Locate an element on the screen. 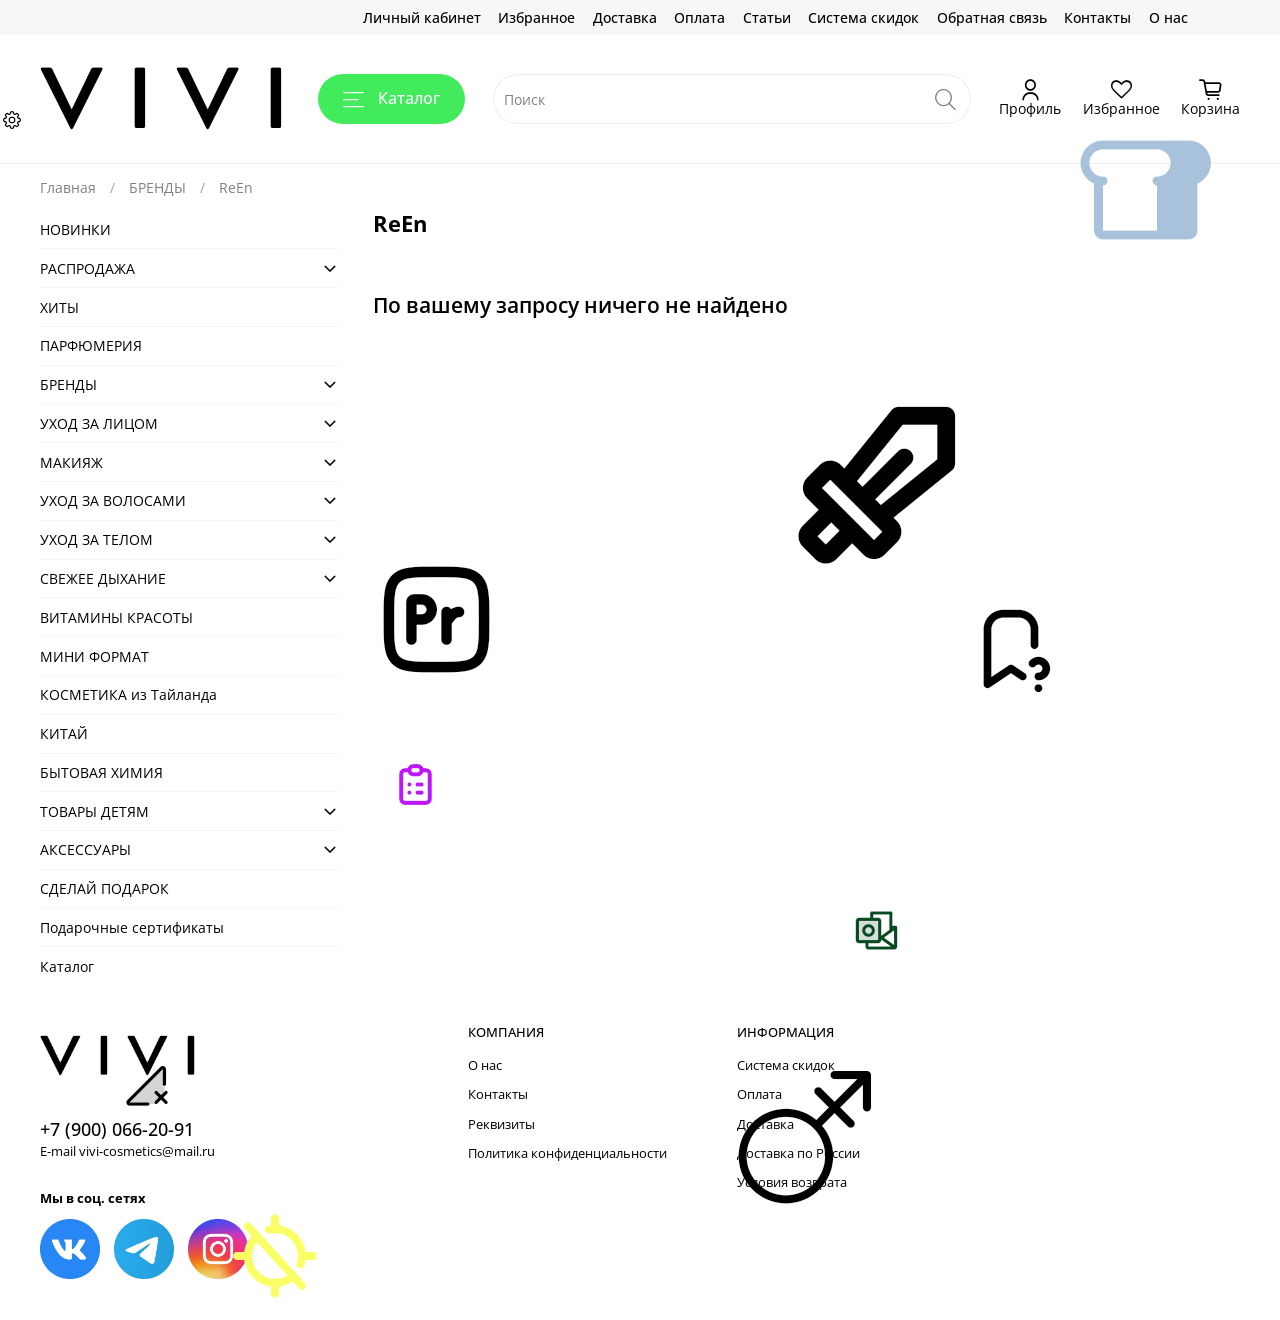 The image size is (1280, 1320). view checklist or task list is located at coordinates (415, 784).